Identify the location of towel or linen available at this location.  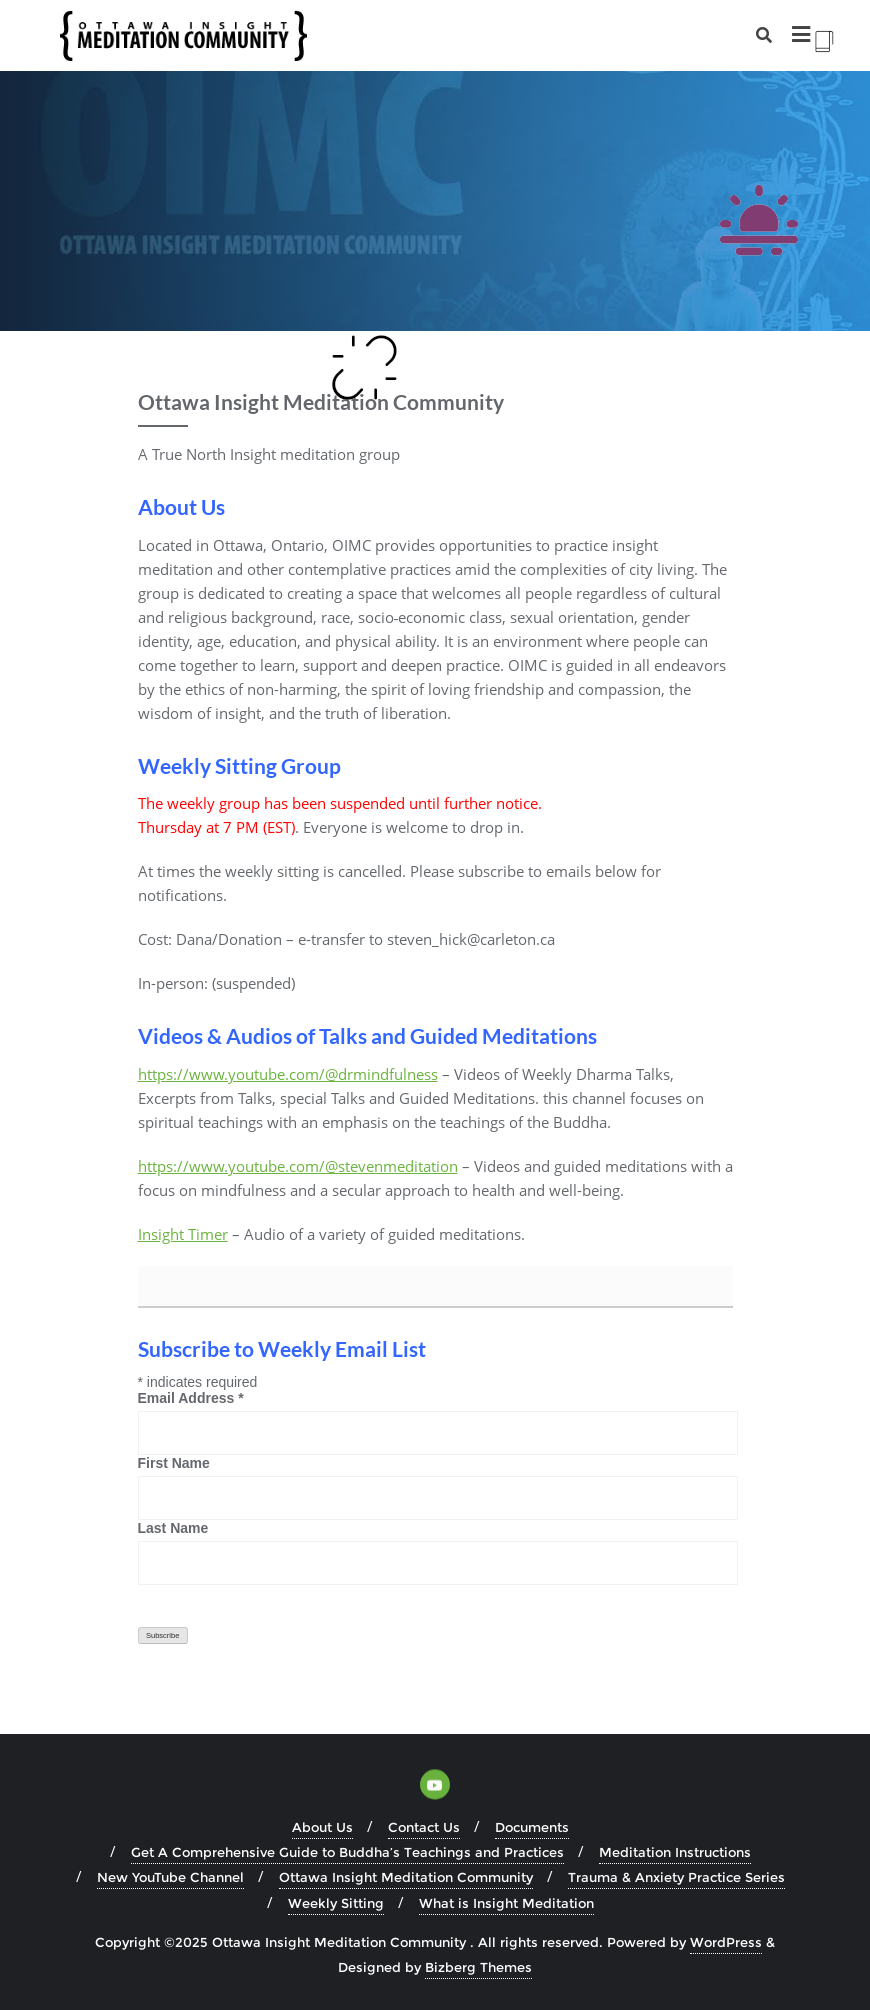
(823, 41).